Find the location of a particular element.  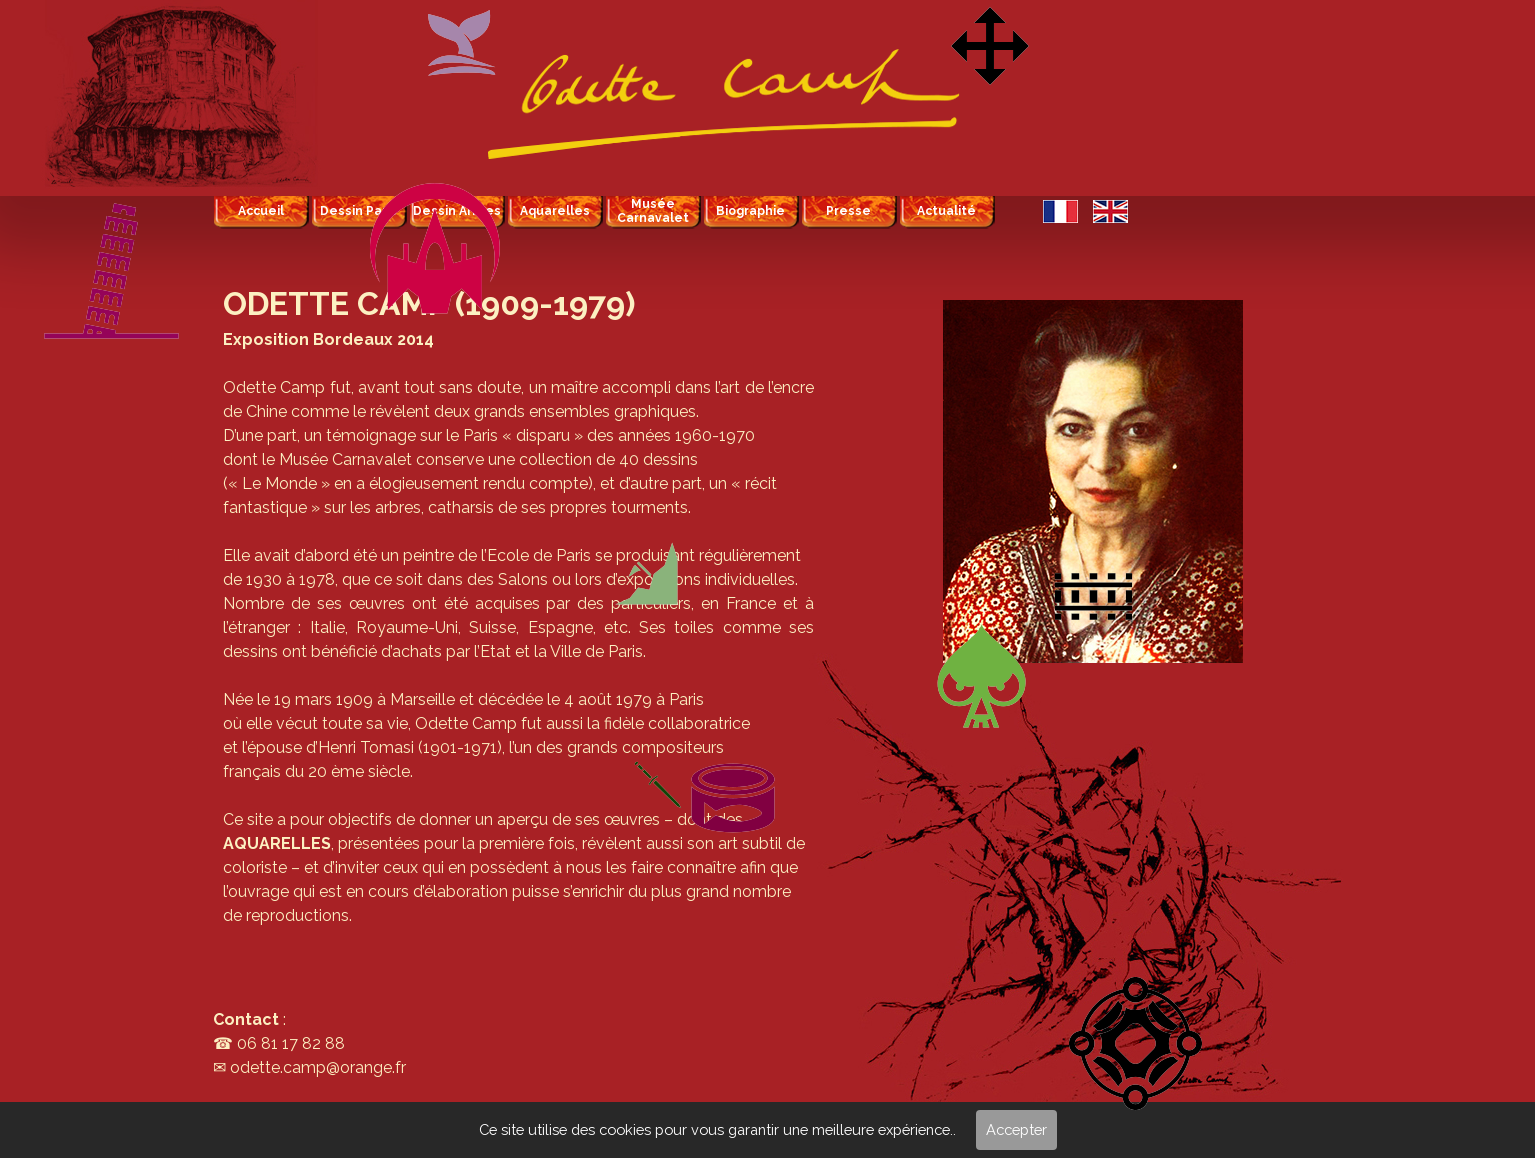

indicates death or game over in a card game is located at coordinates (981, 674).